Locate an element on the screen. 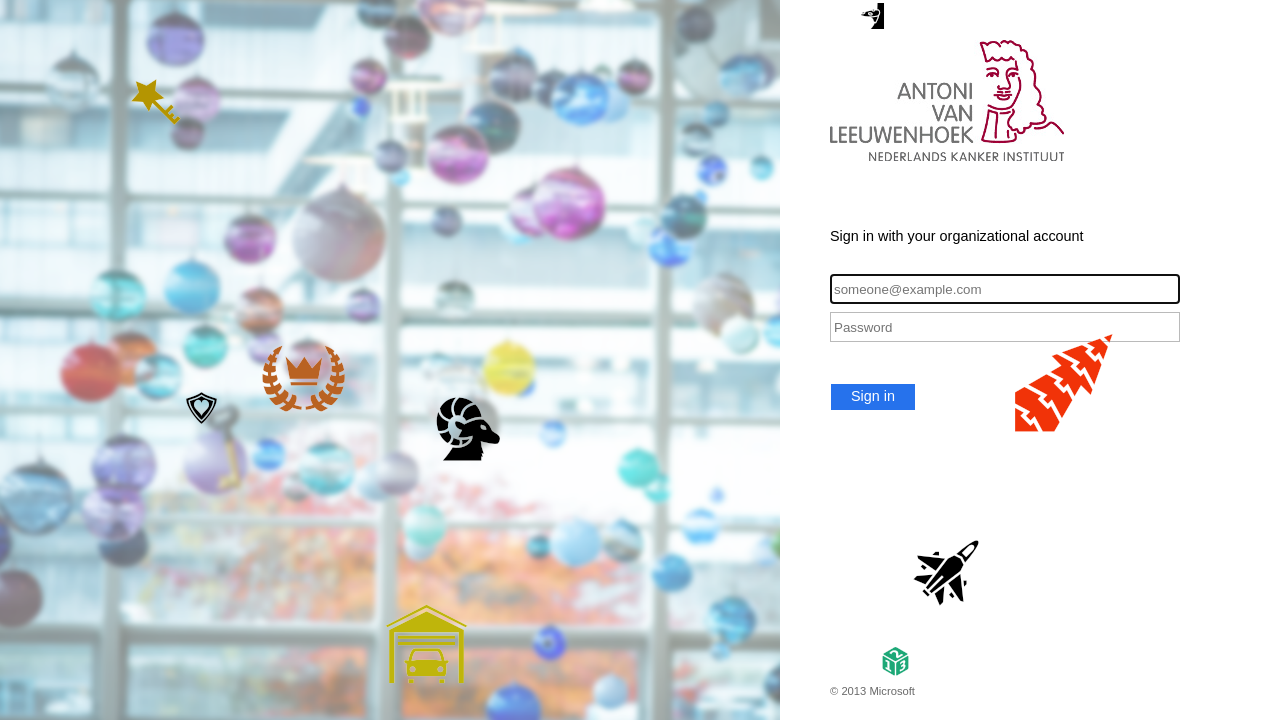 The height and width of the screenshot is (720, 1280). military or combat game mode is located at coordinates (946, 573).